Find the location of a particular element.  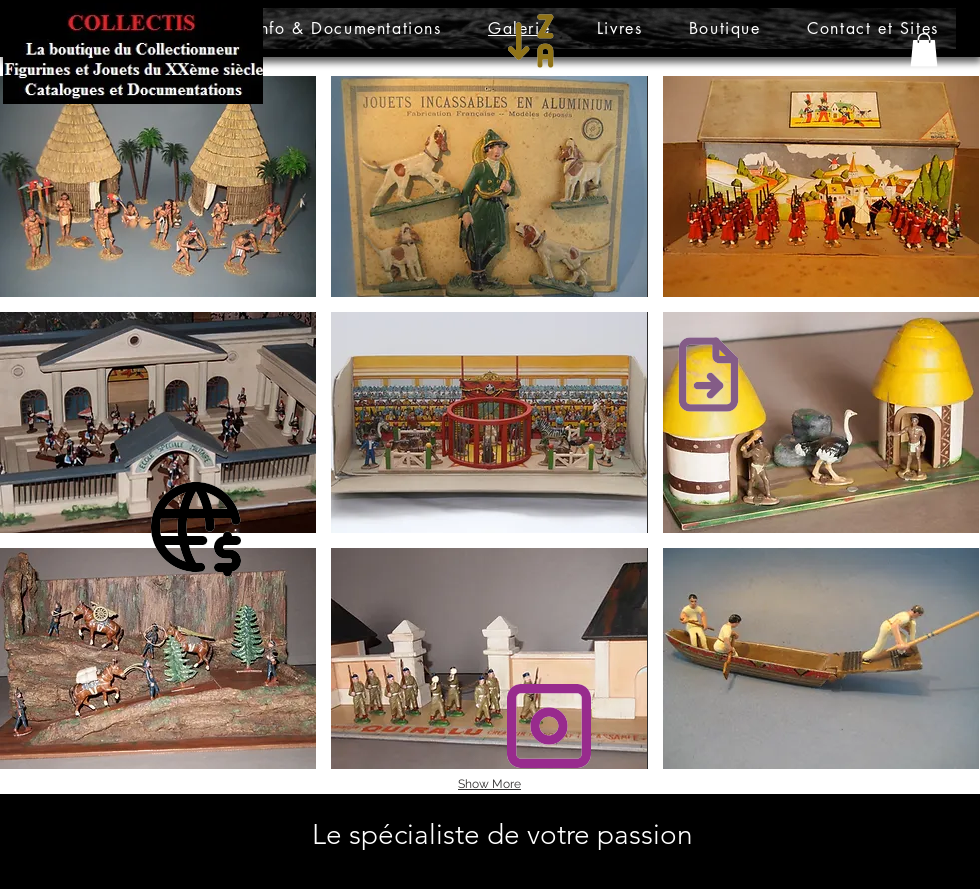

apply a mask to selected layer or object is located at coordinates (549, 726).